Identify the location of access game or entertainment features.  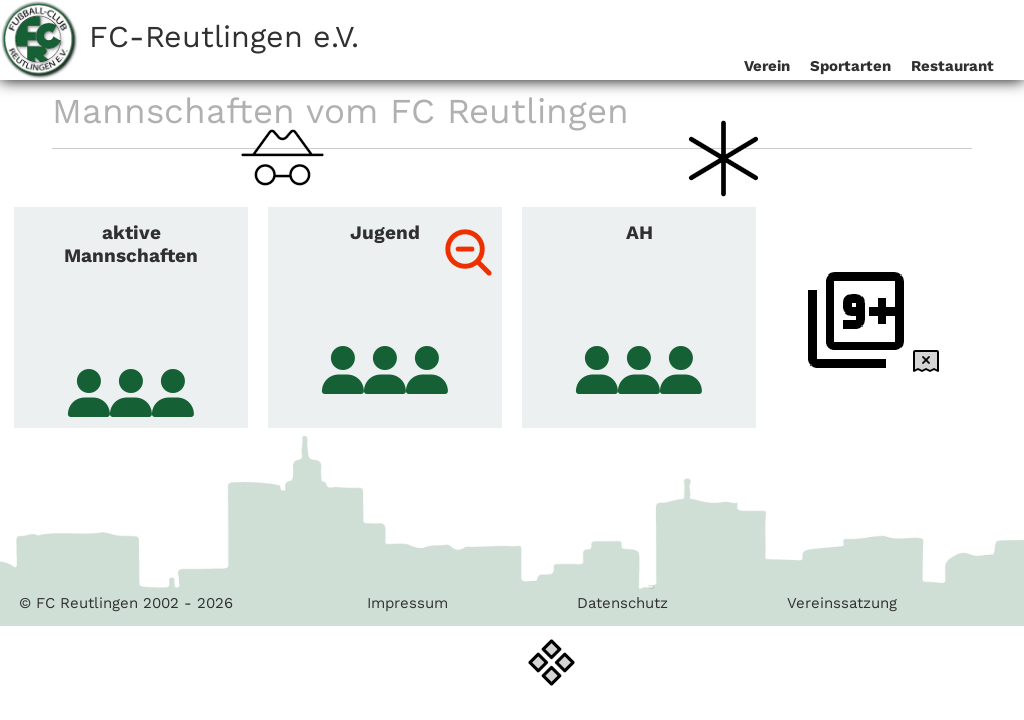
(551, 662).